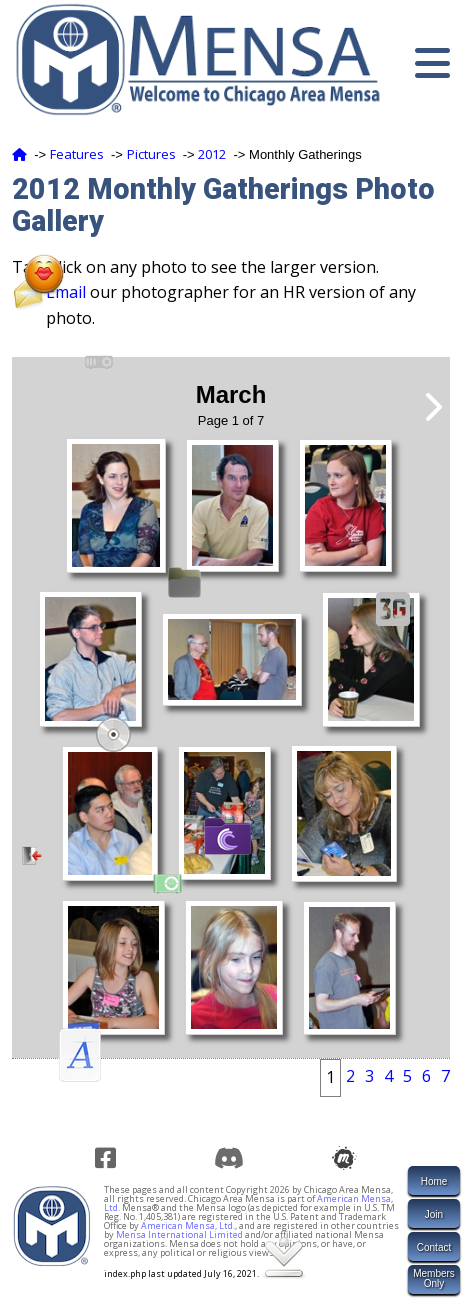  What do you see at coordinates (80, 1055) in the screenshot?
I see `open a font file` at bounding box center [80, 1055].